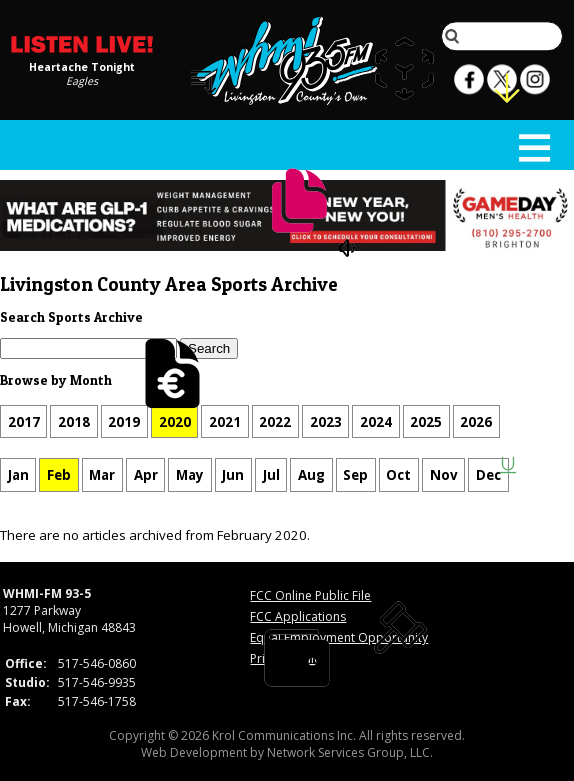 This screenshot has height=781, width=574. I want to click on scroll down or view more content, so click(507, 88).